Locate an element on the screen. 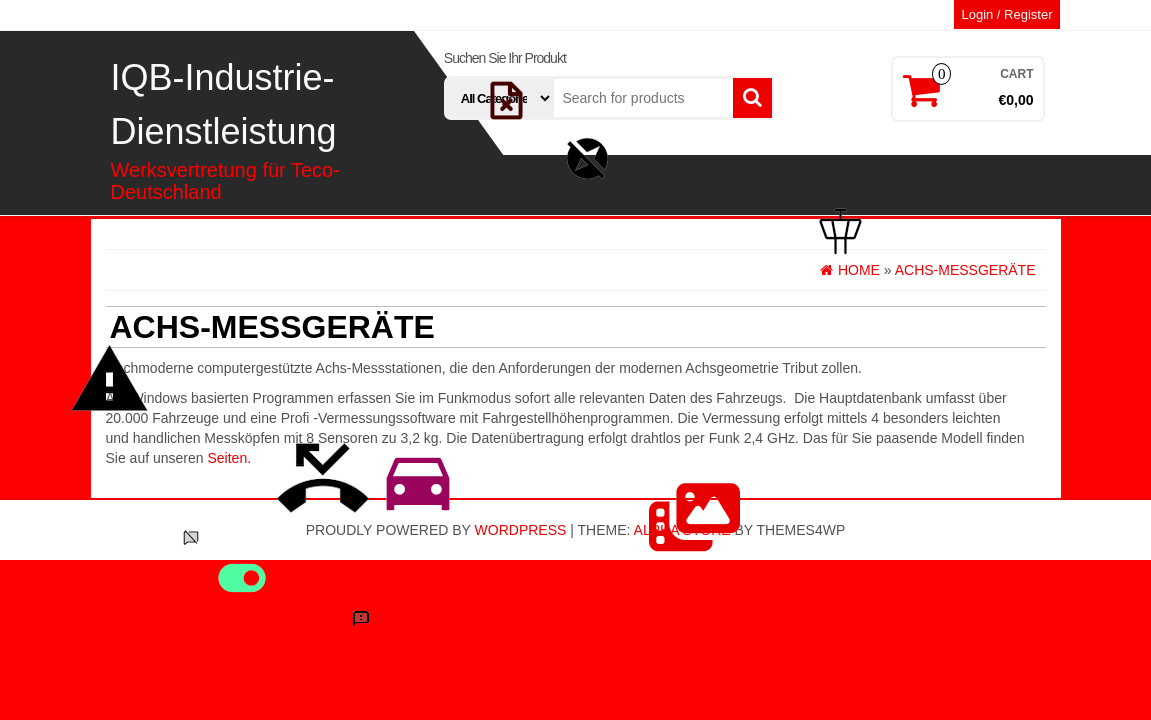 This screenshot has width=1151, height=720. indicates a missed phone call is located at coordinates (323, 478).